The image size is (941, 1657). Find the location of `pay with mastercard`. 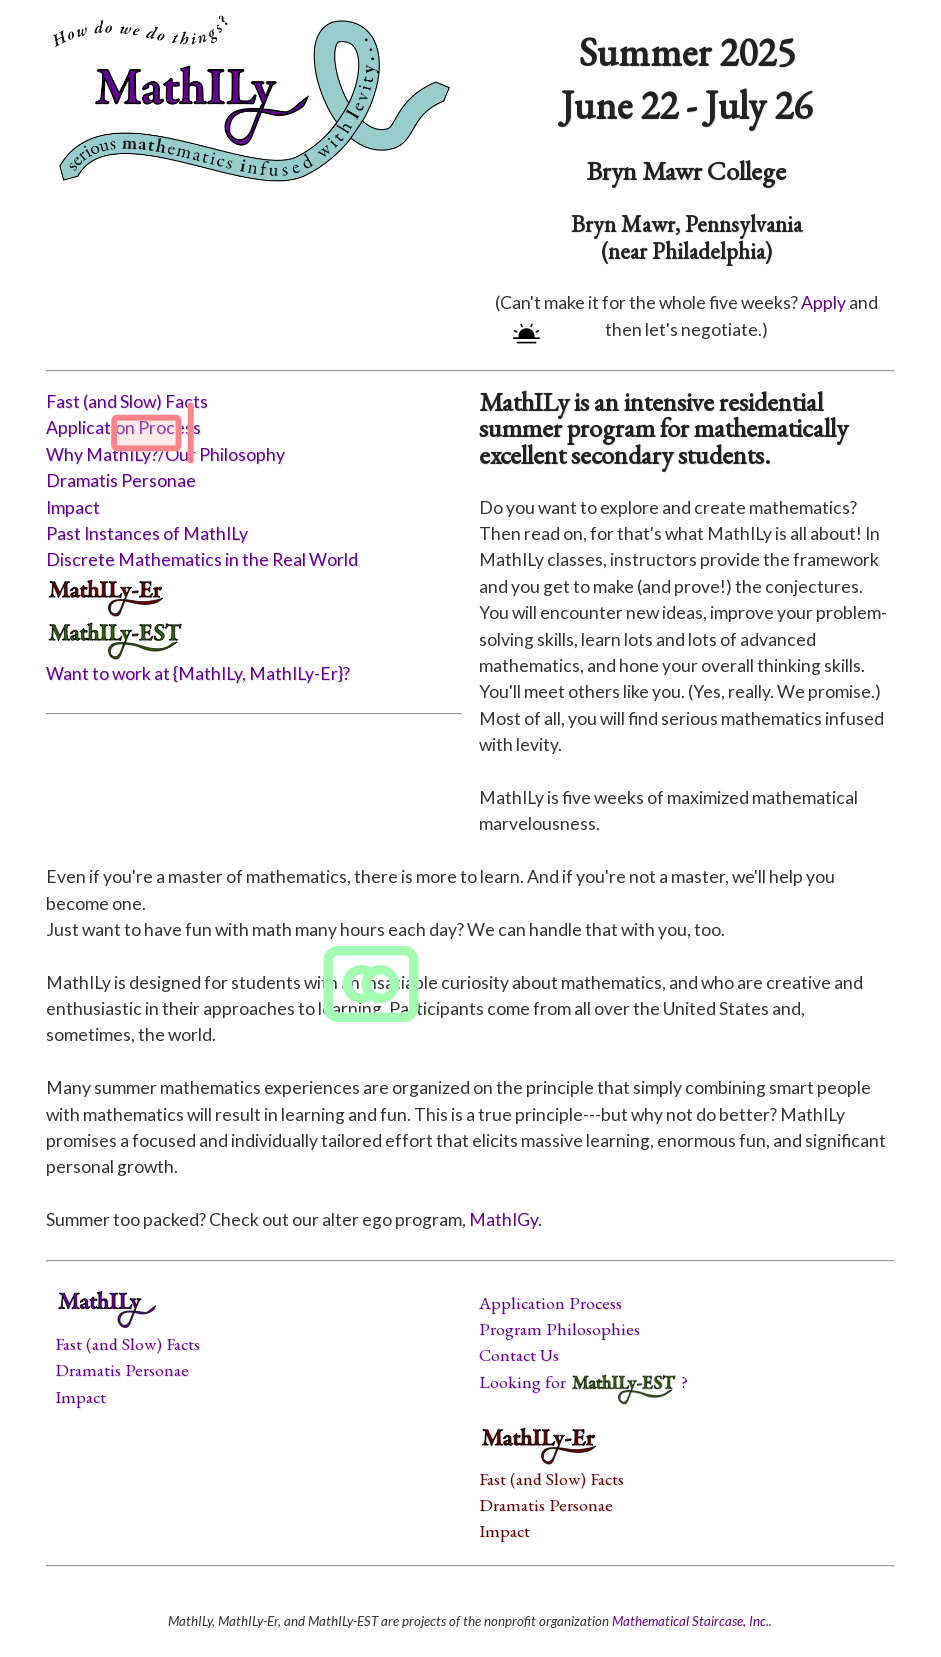

pay with mastercard is located at coordinates (371, 984).